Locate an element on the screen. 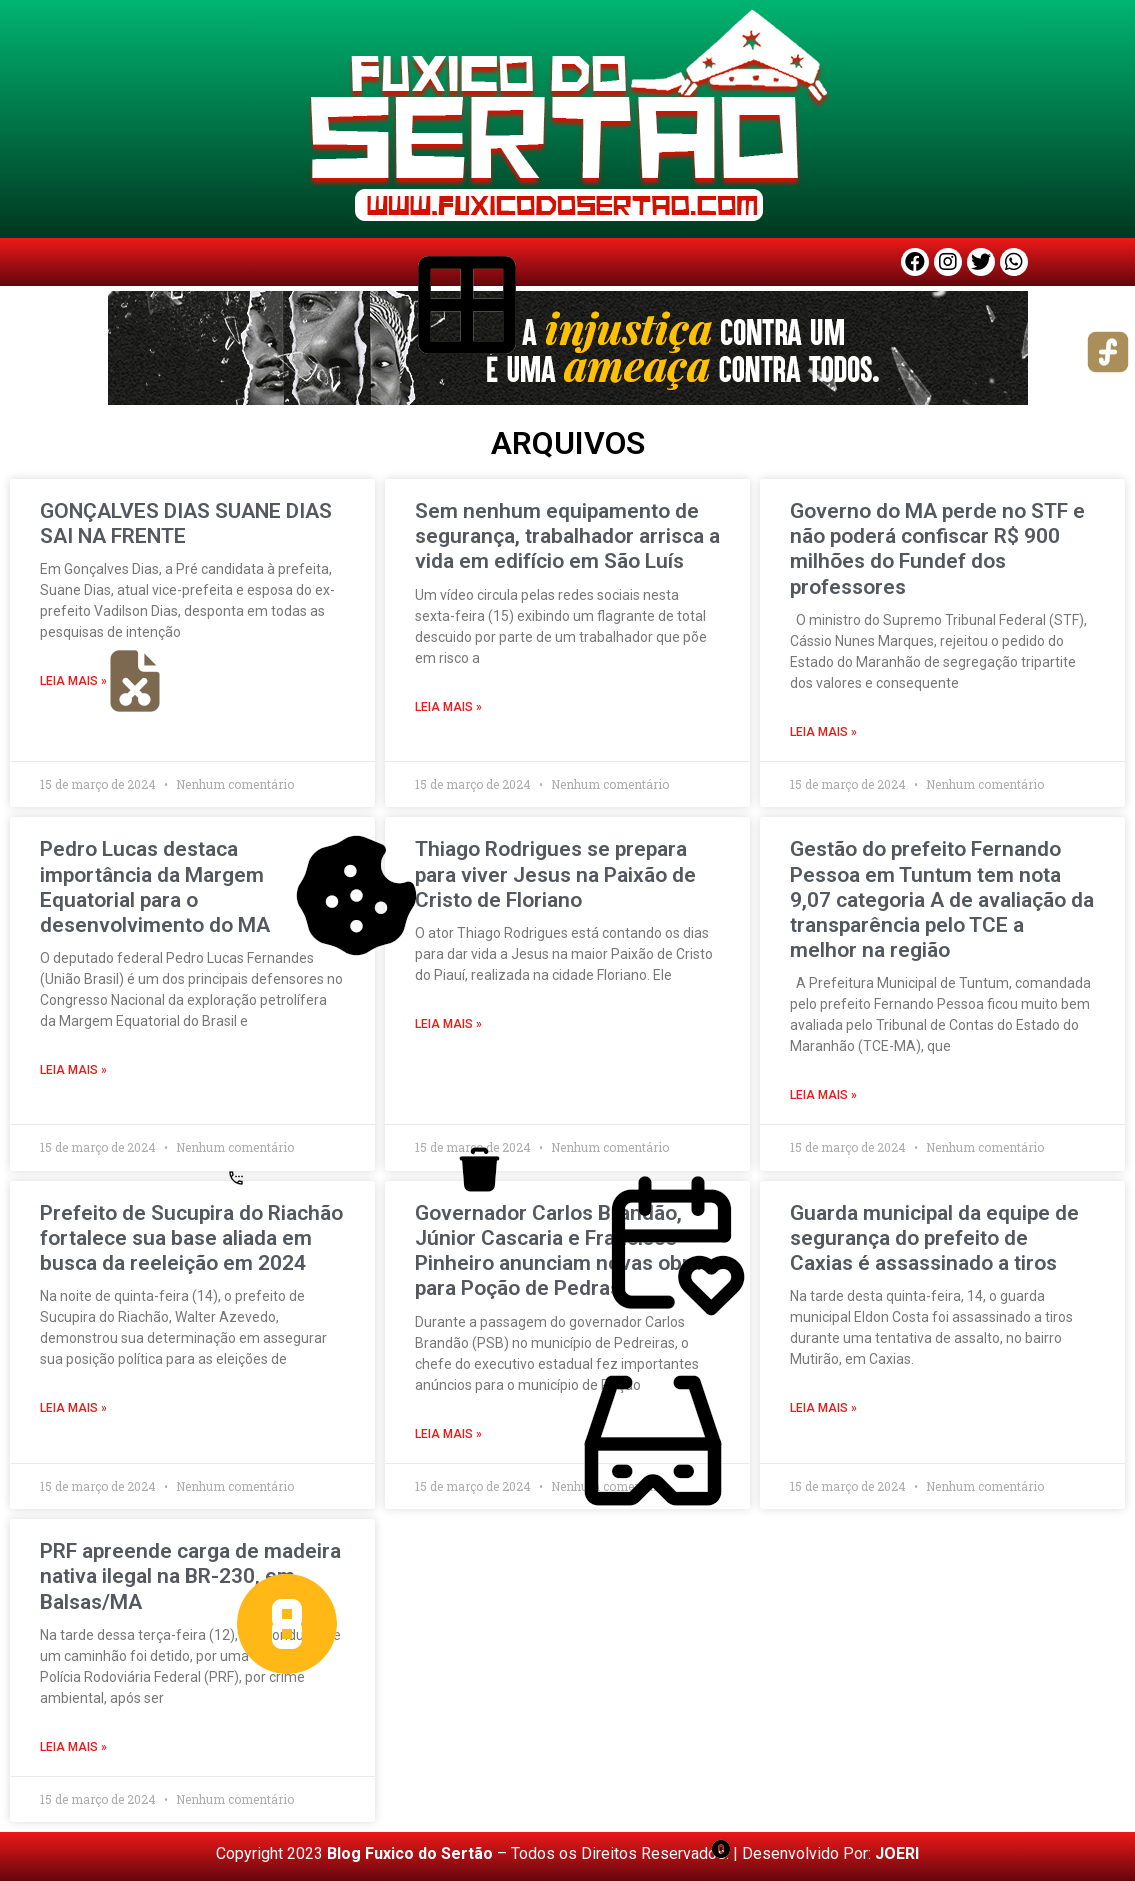 The image size is (1135, 1881). indicates step 8 in a multi-step process is located at coordinates (287, 1624).